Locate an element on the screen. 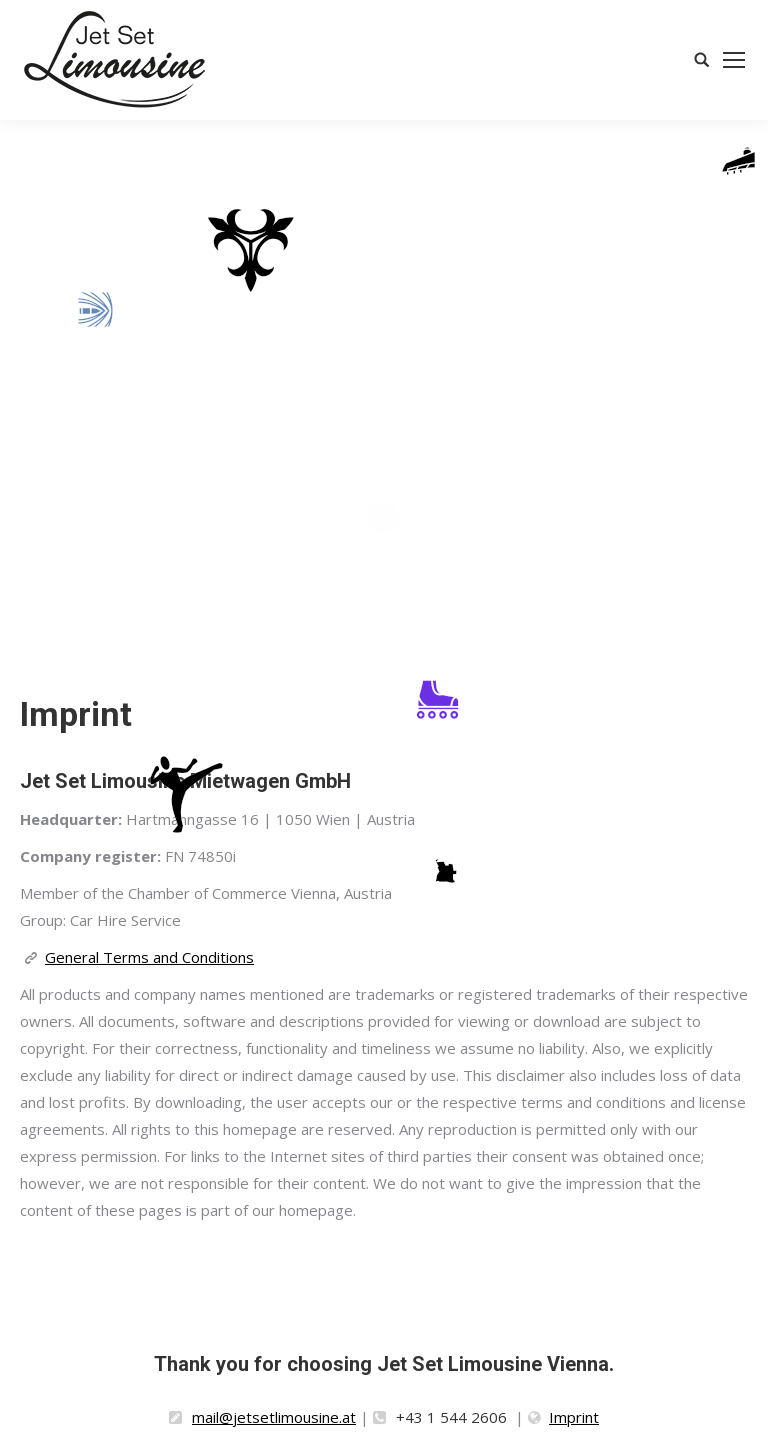 The width and height of the screenshot is (768, 1433). decorative fleur-de-lis or heraldic emblem is located at coordinates (250, 249).